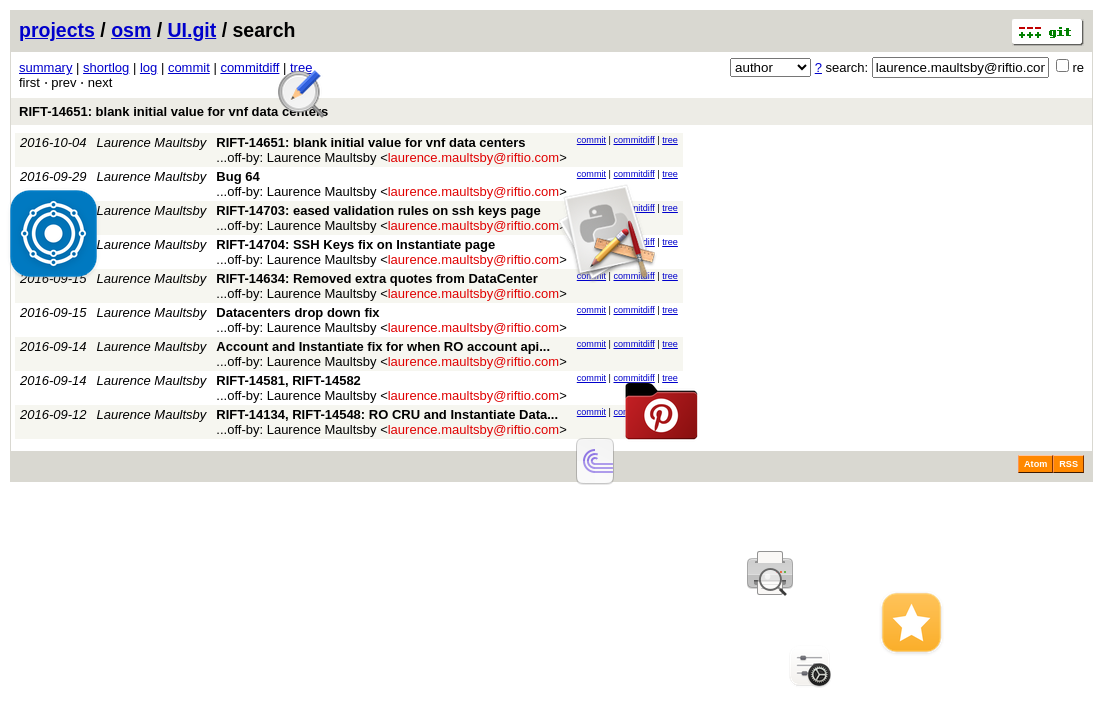 The width and height of the screenshot is (1103, 720). I want to click on open grub customizer to configure bootloader settings, so click(809, 665).